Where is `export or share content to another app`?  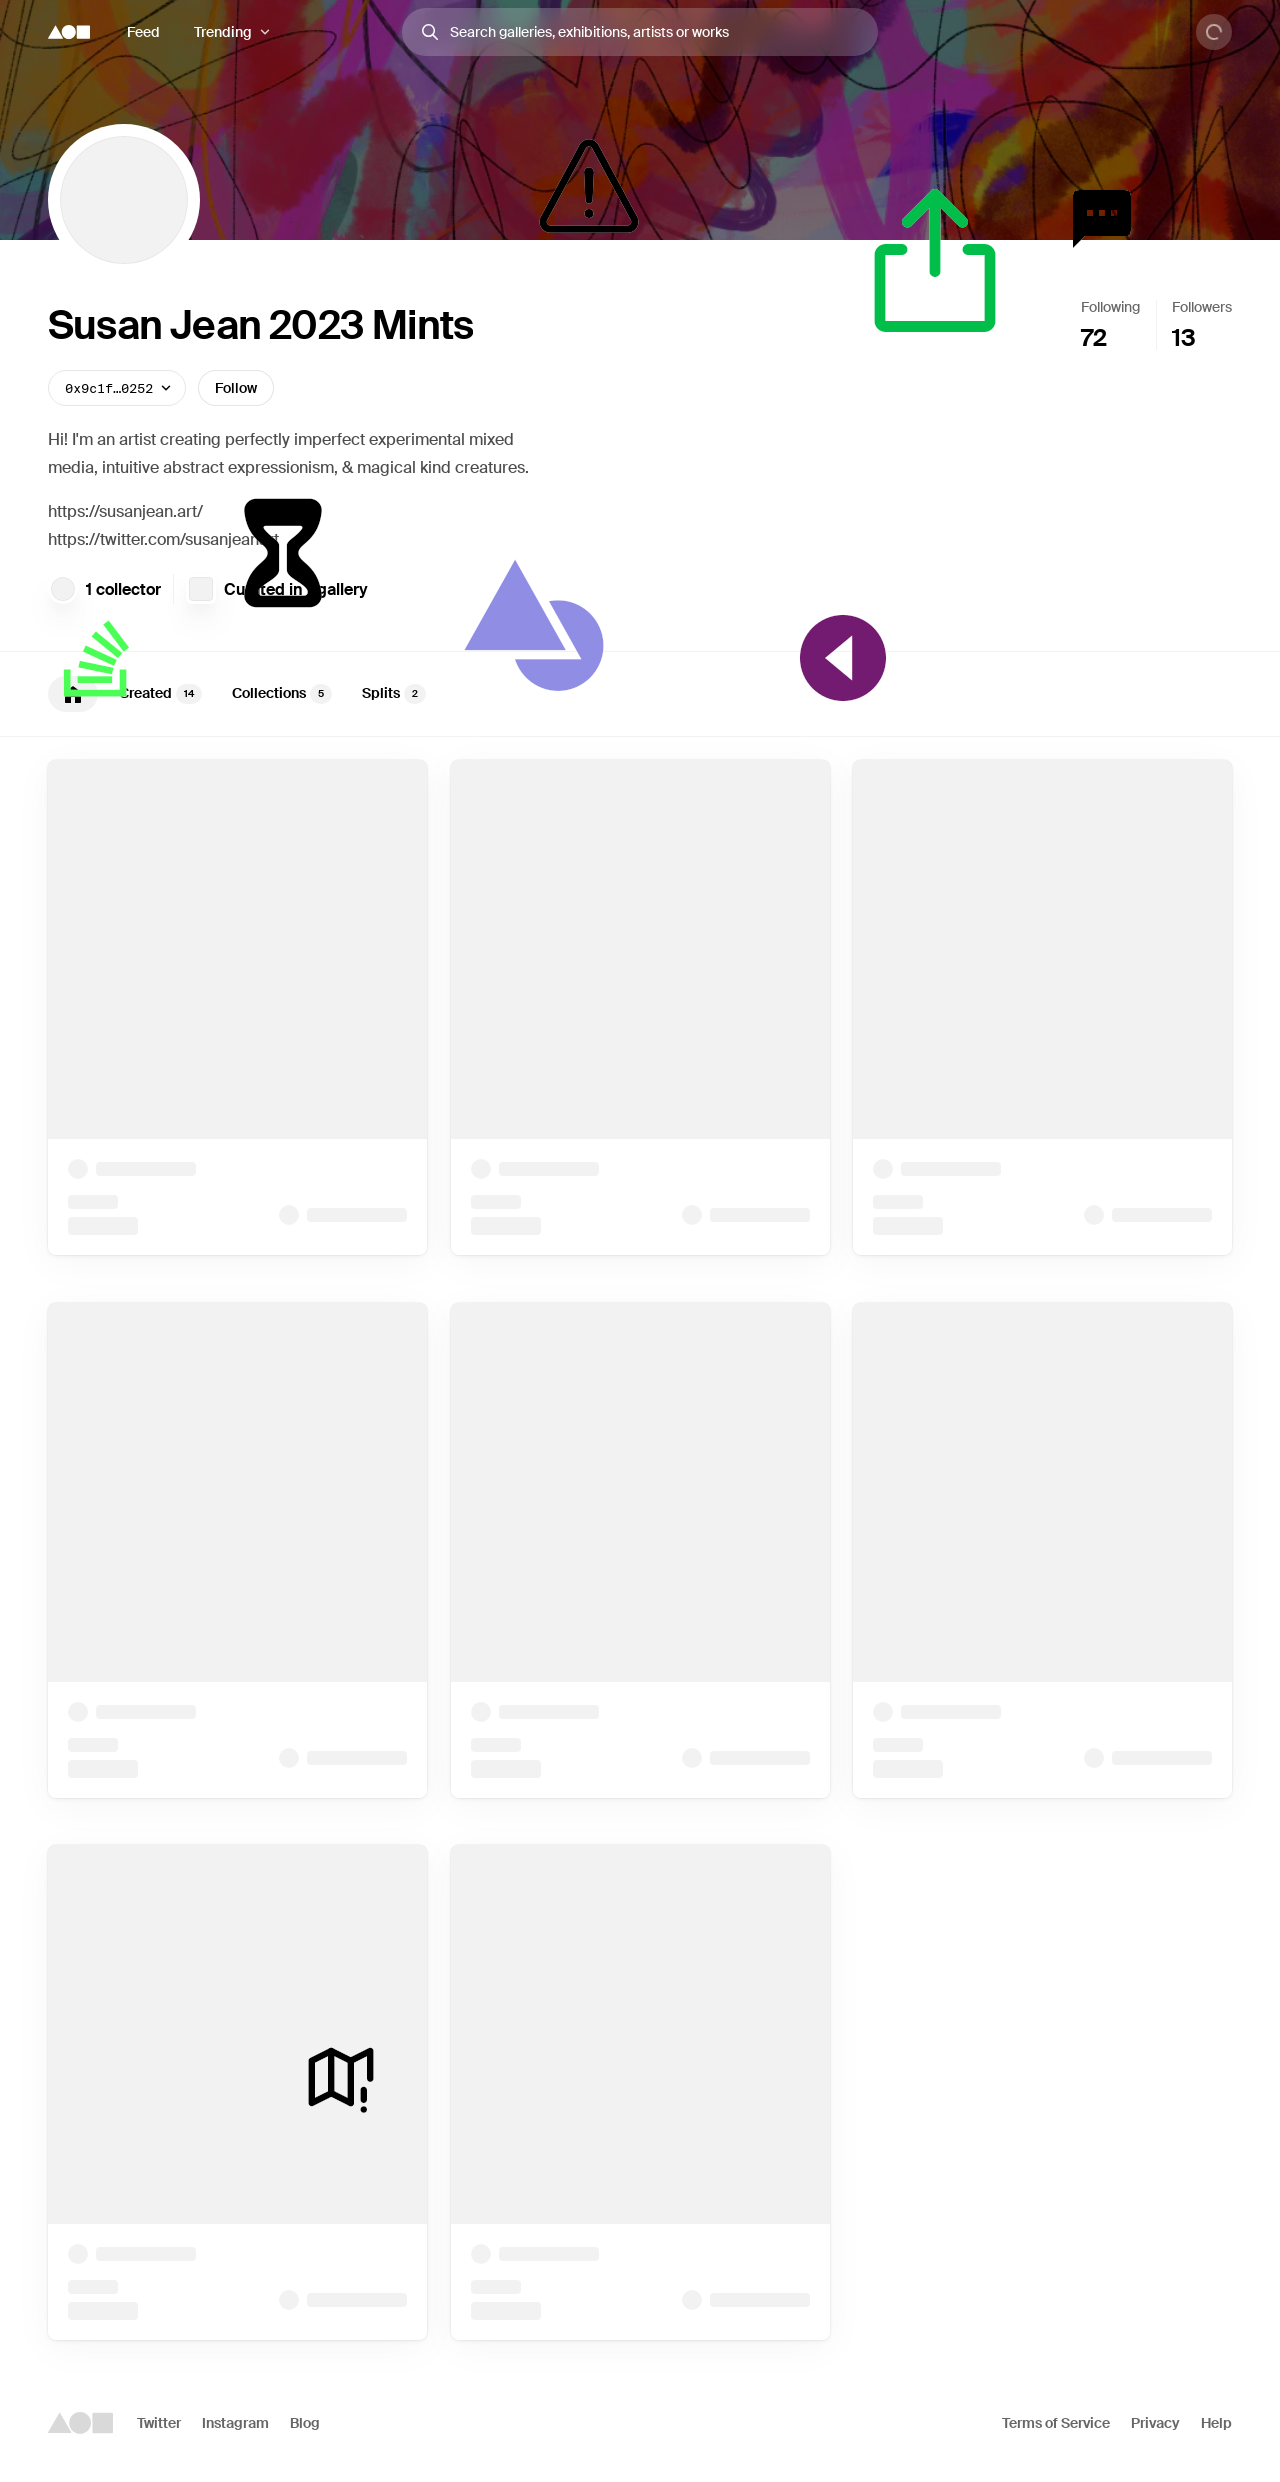
export or share content to another app is located at coordinates (935, 266).